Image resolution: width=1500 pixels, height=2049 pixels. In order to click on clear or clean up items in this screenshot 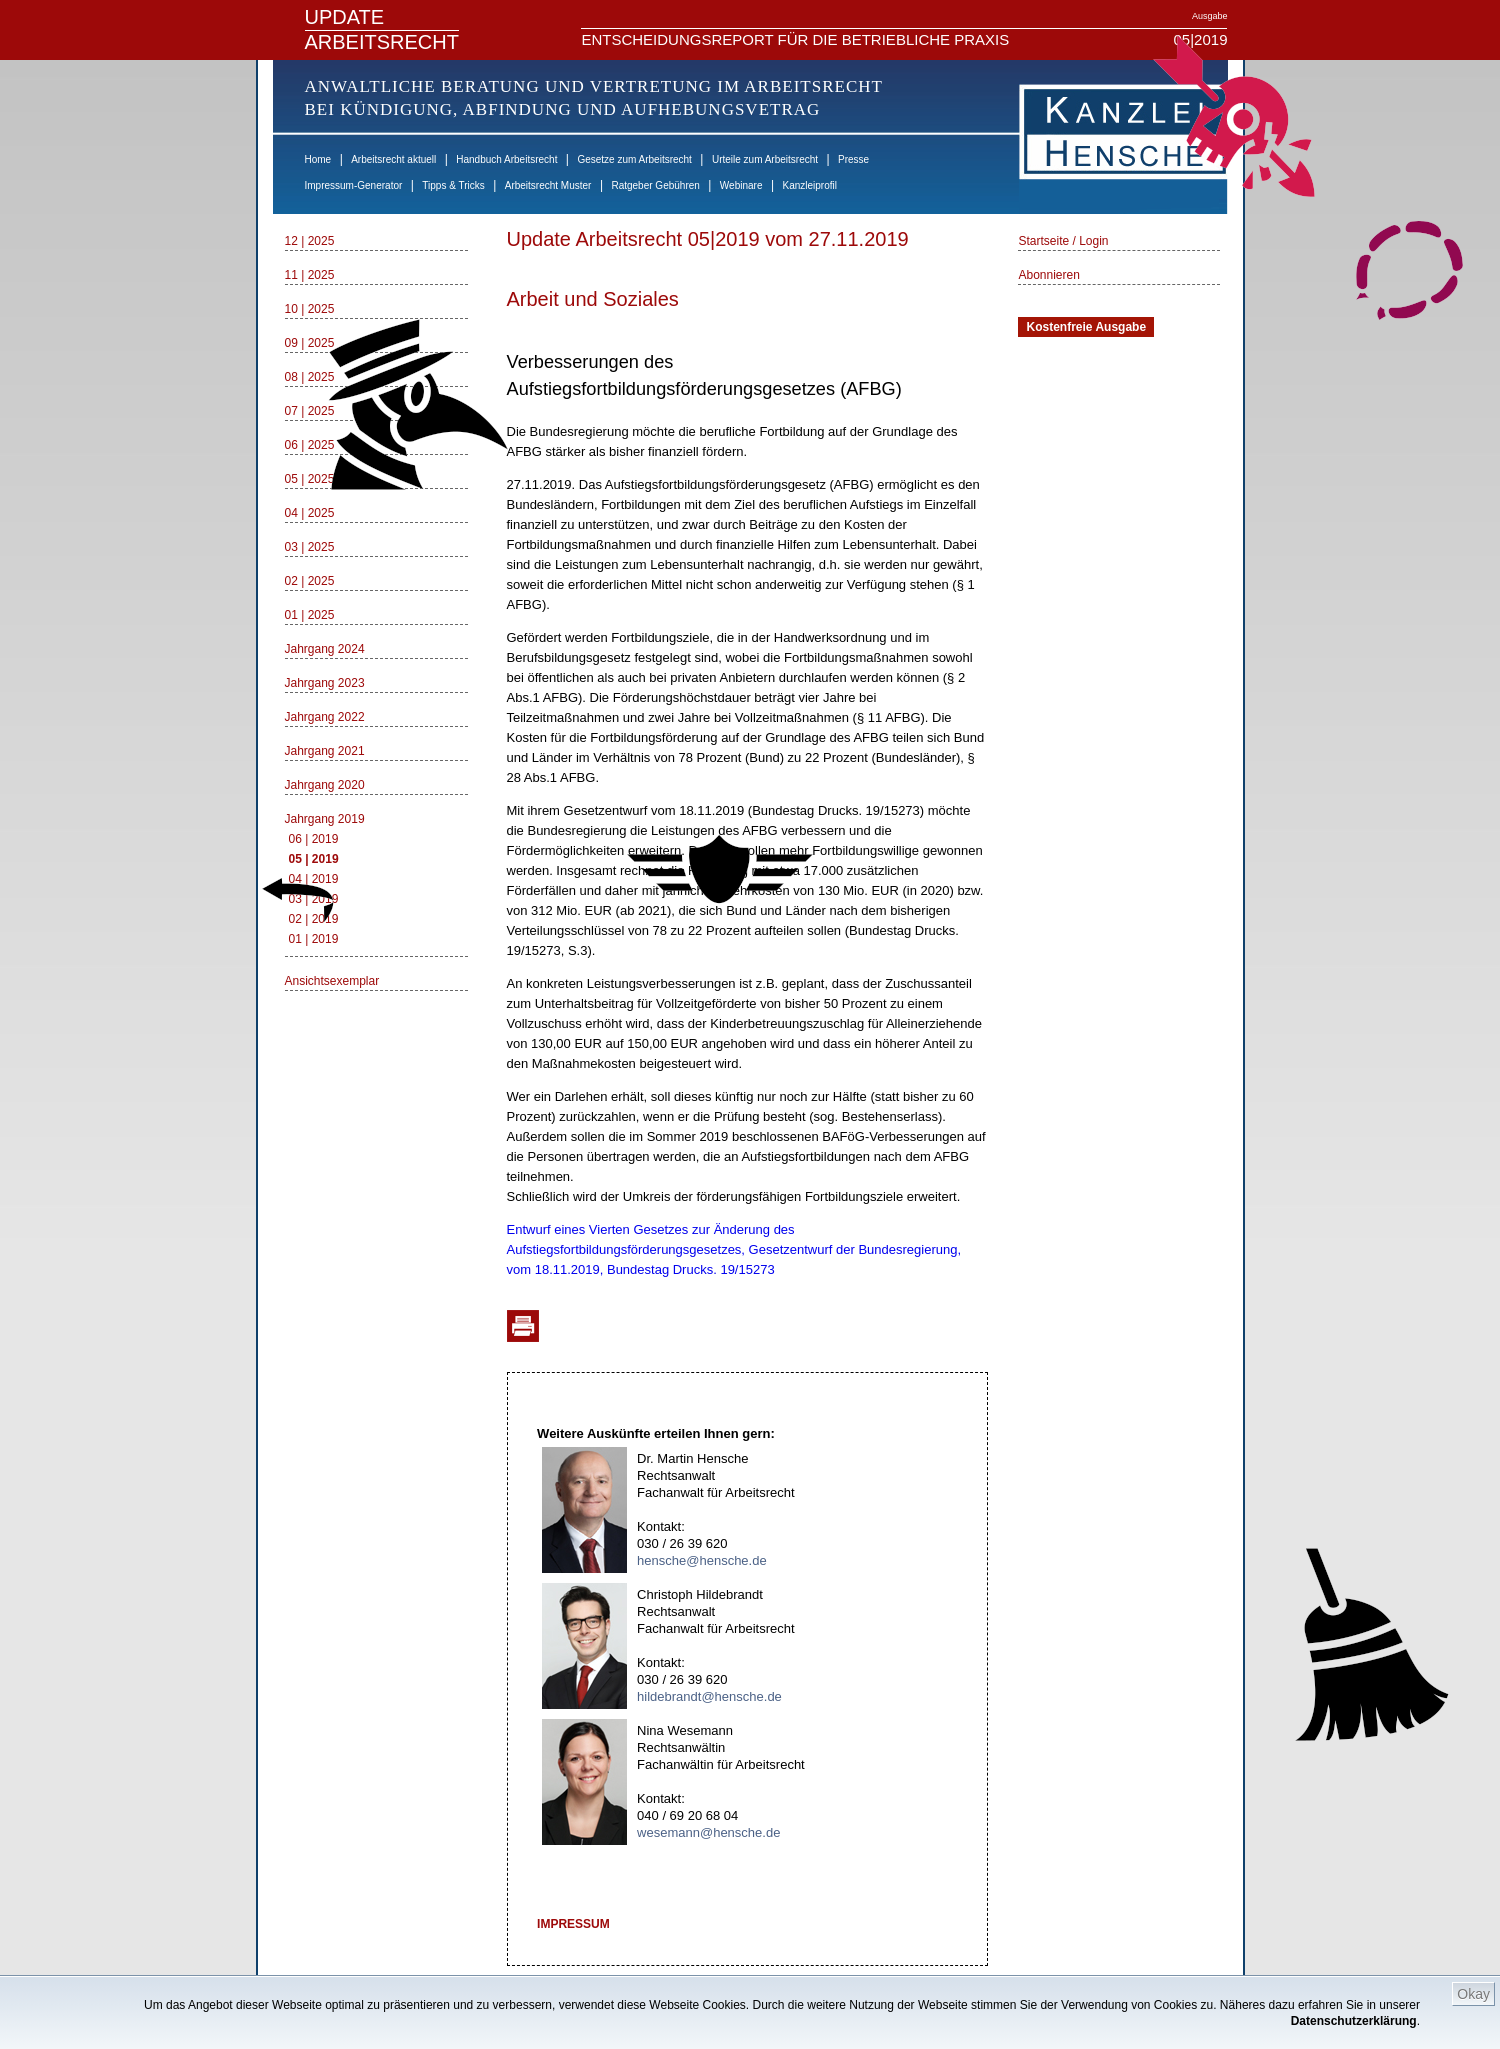, I will do `click(1348, 1647)`.